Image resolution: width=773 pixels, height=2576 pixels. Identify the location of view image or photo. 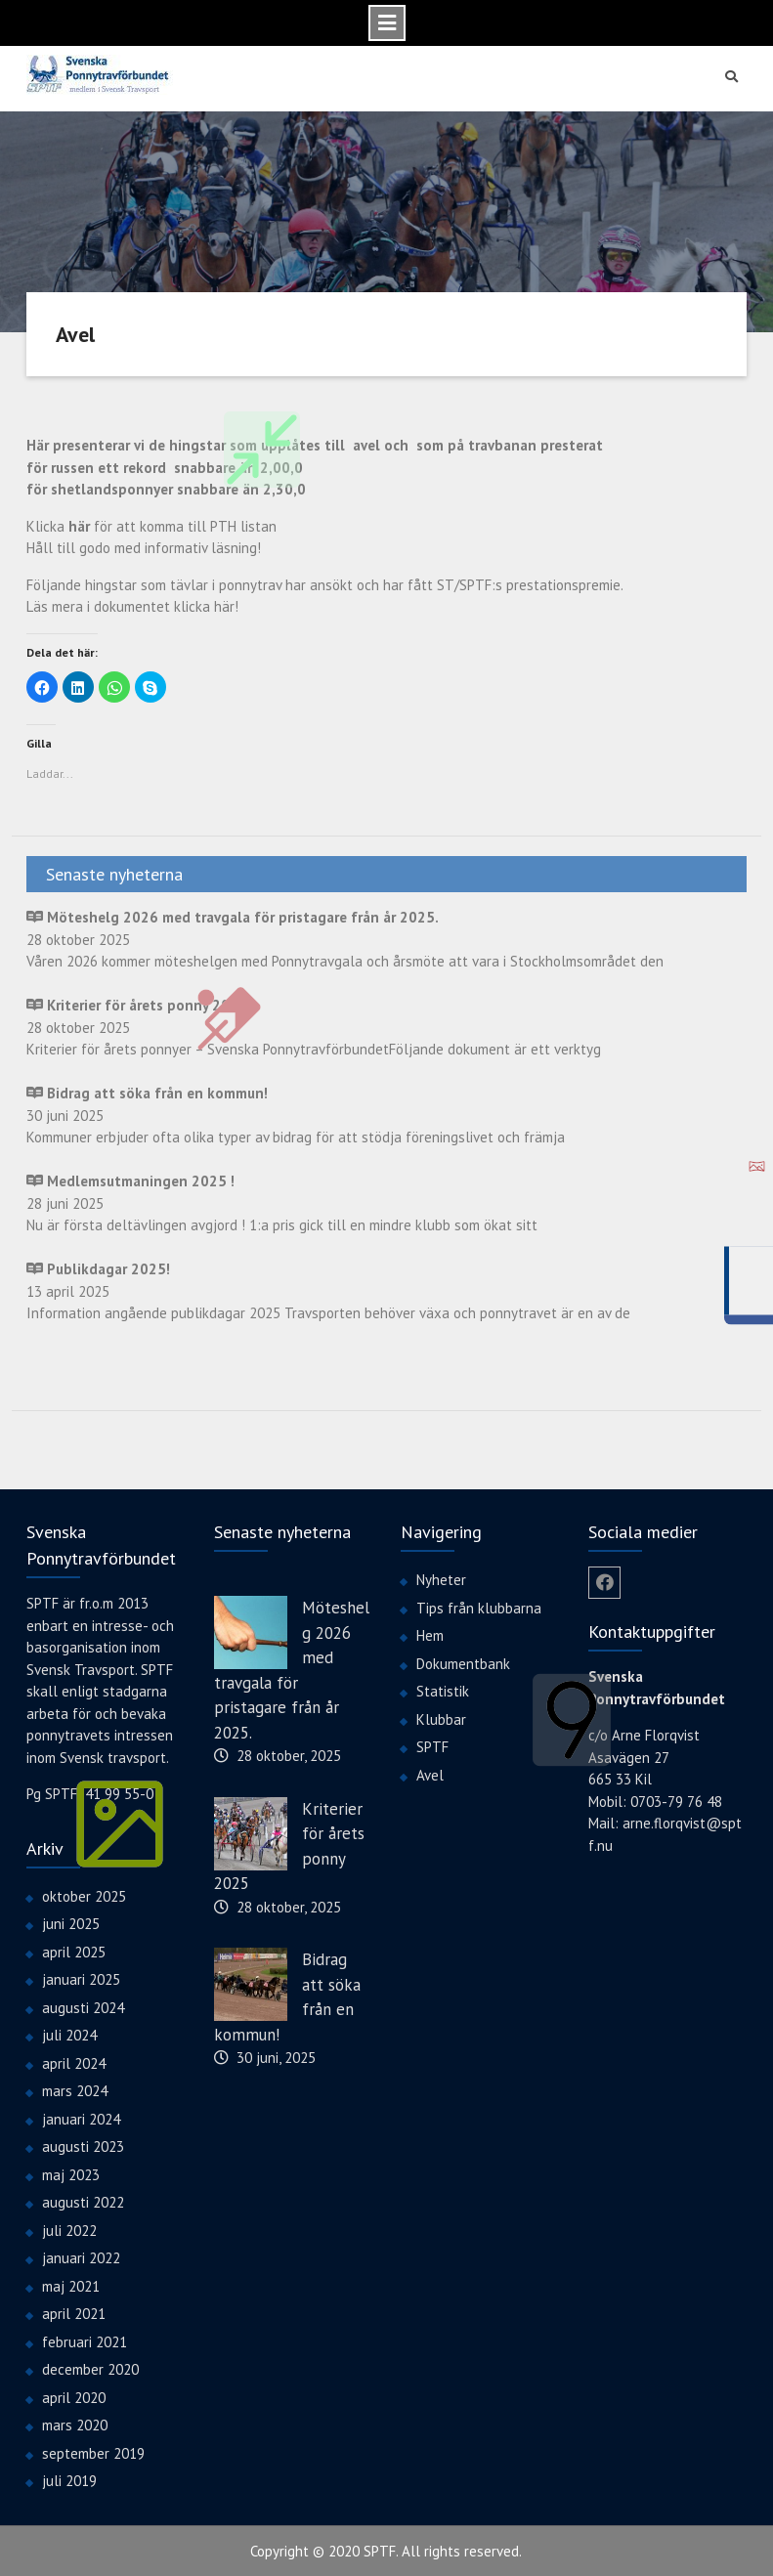
(119, 1824).